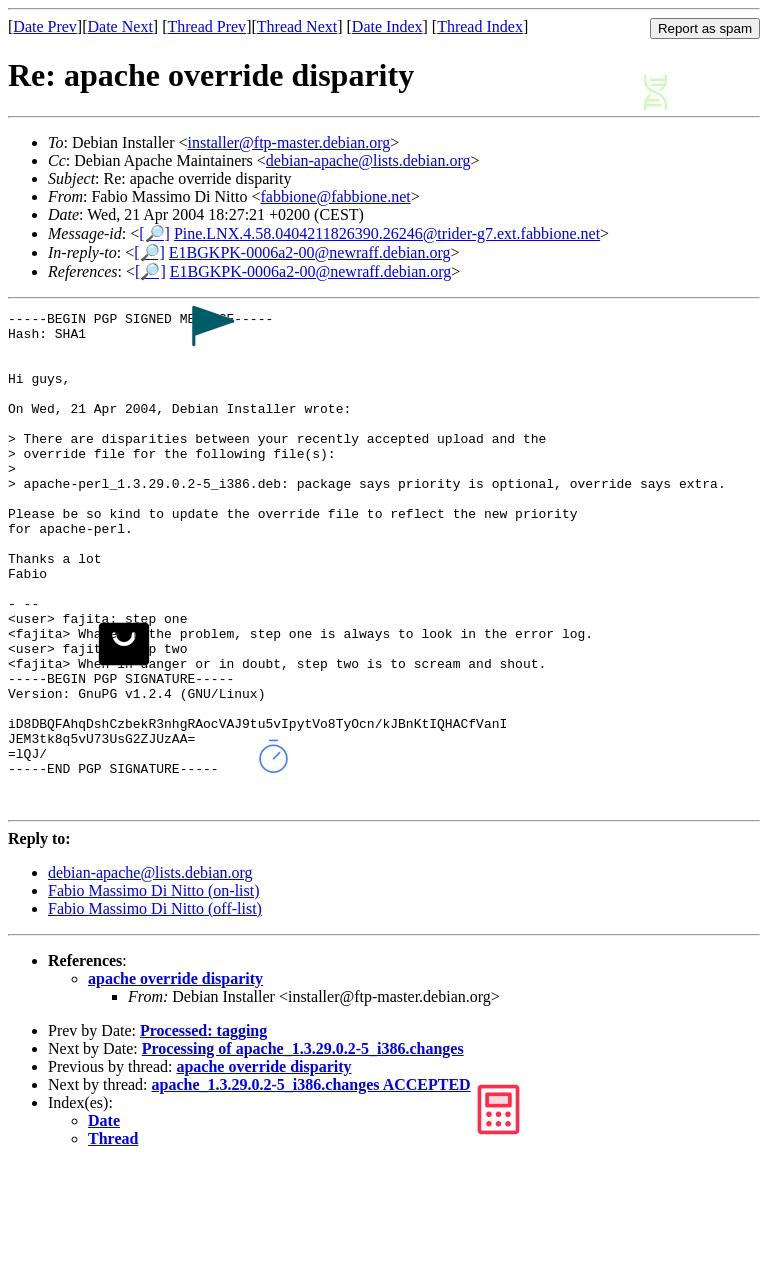  I want to click on open the calculator app, so click(498, 1109).